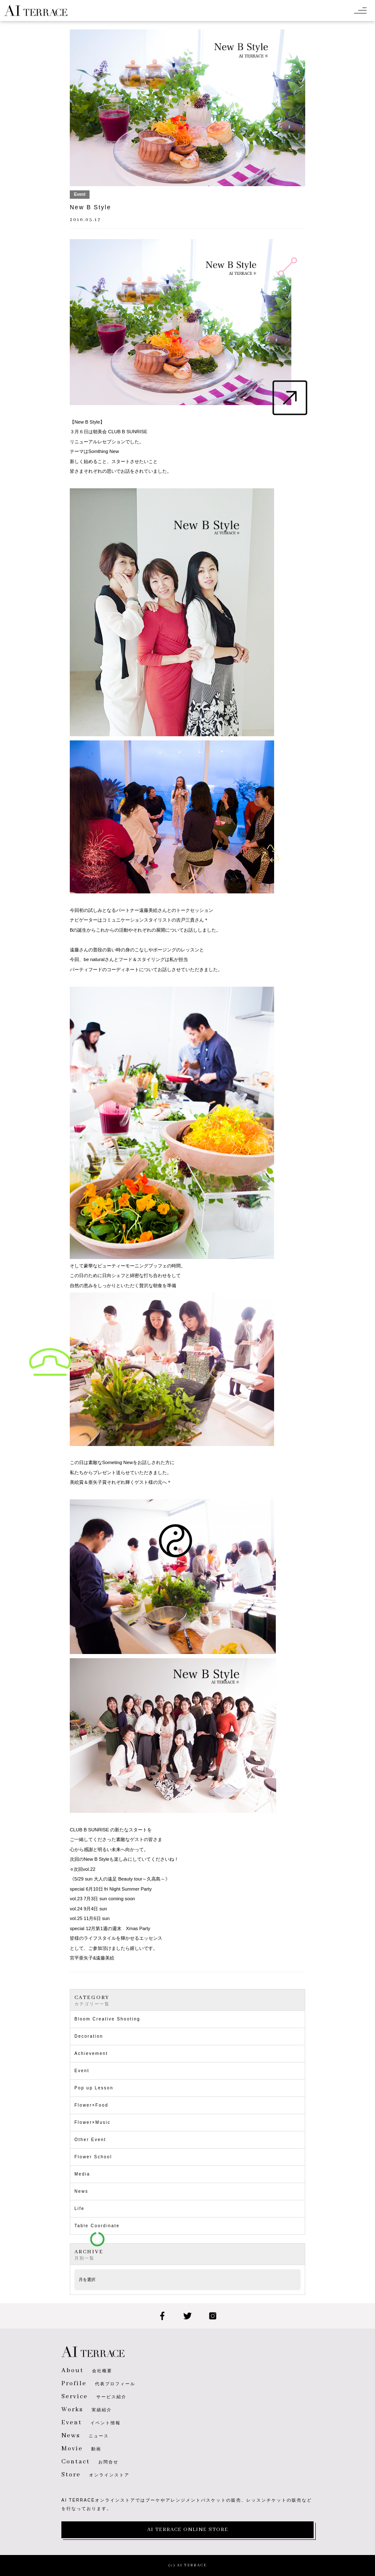  What do you see at coordinates (175, 1541) in the screenshot?
I see `toggle balance or harmony mode` at bounding box center [175, 1541].